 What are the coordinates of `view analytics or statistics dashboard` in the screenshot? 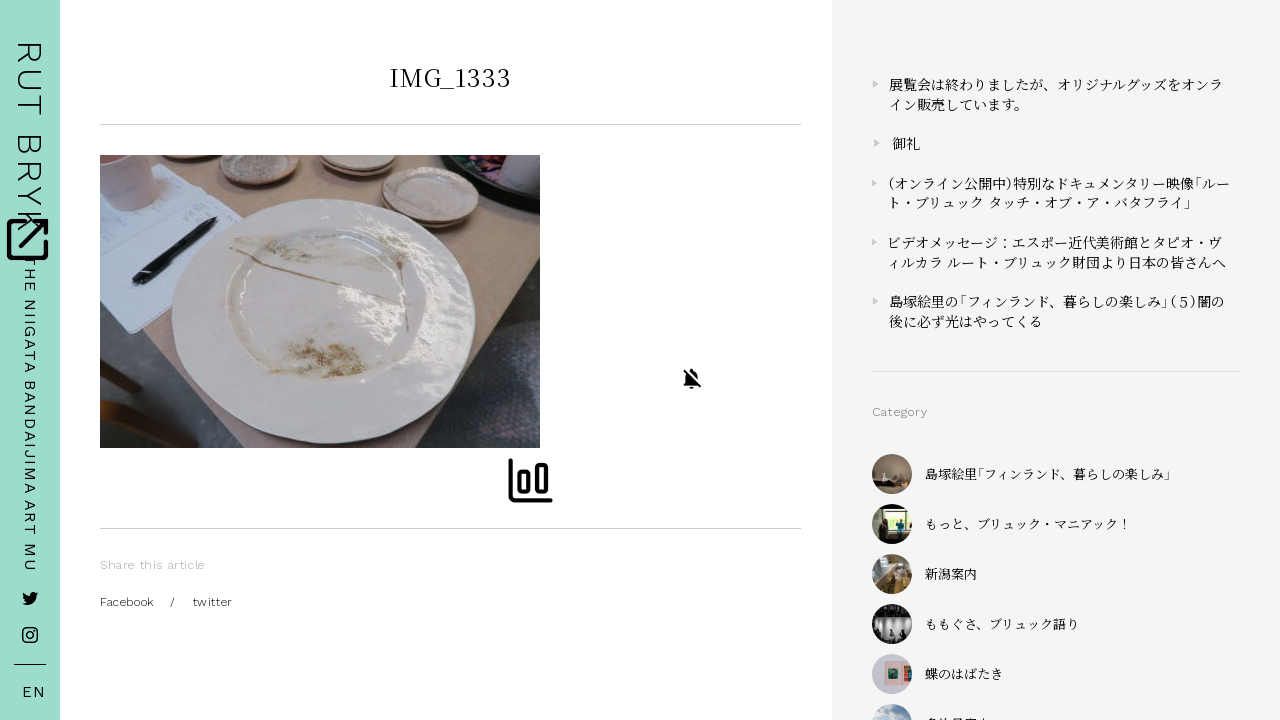 It's located at (530, 480).